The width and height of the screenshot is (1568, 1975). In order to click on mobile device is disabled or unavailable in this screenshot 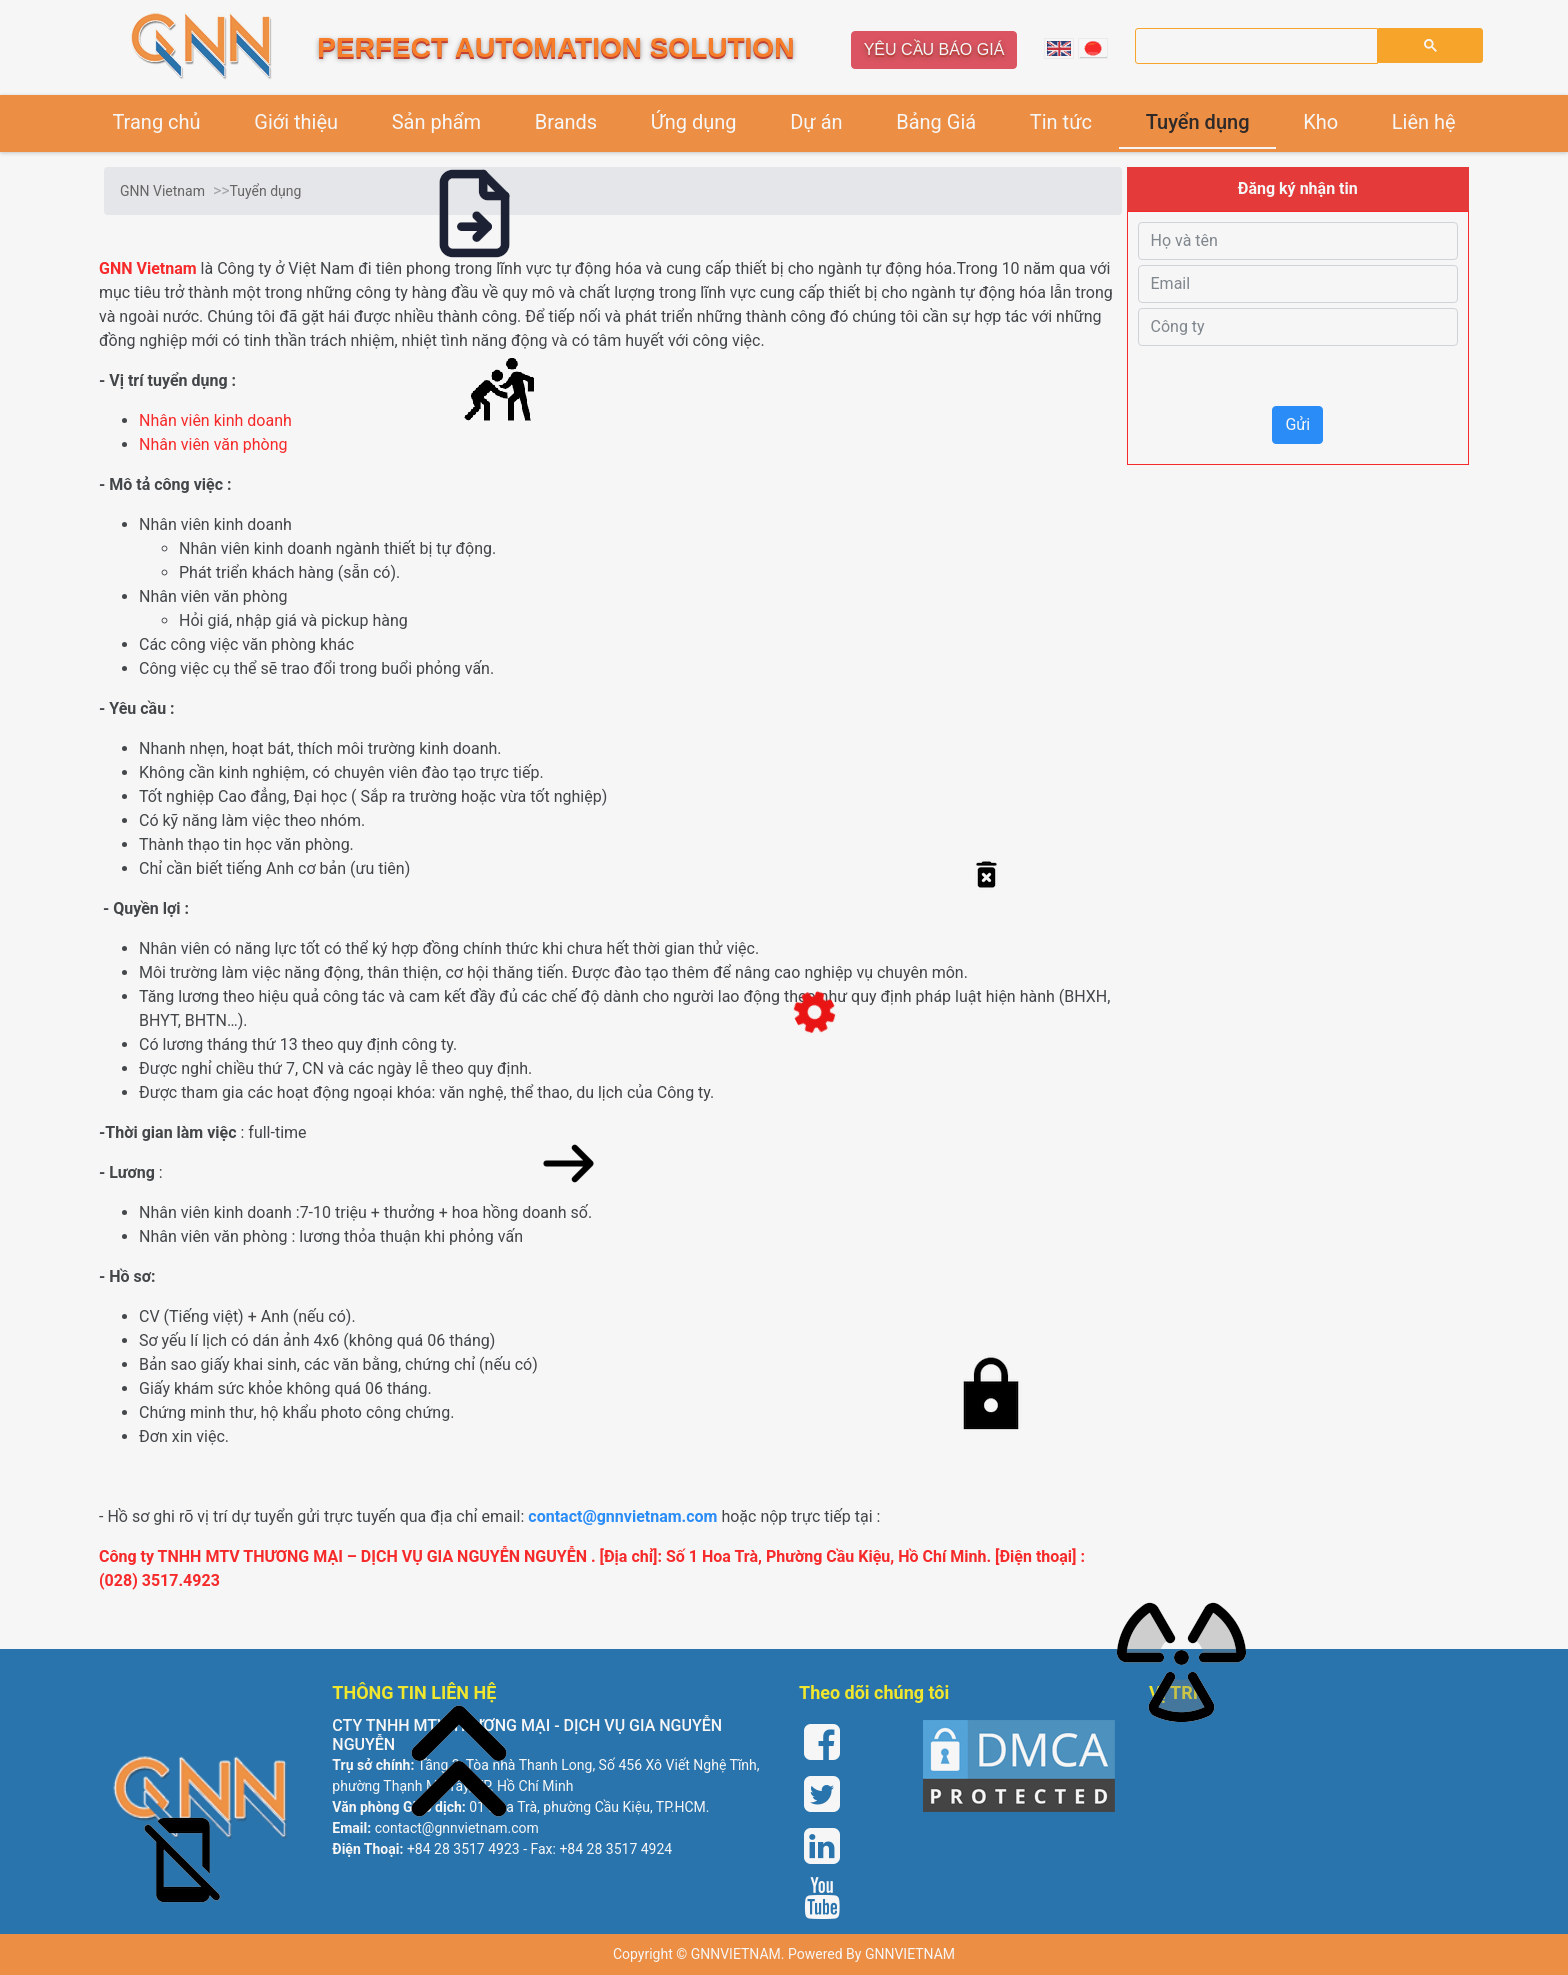, I will do `click(183, 1860)`.